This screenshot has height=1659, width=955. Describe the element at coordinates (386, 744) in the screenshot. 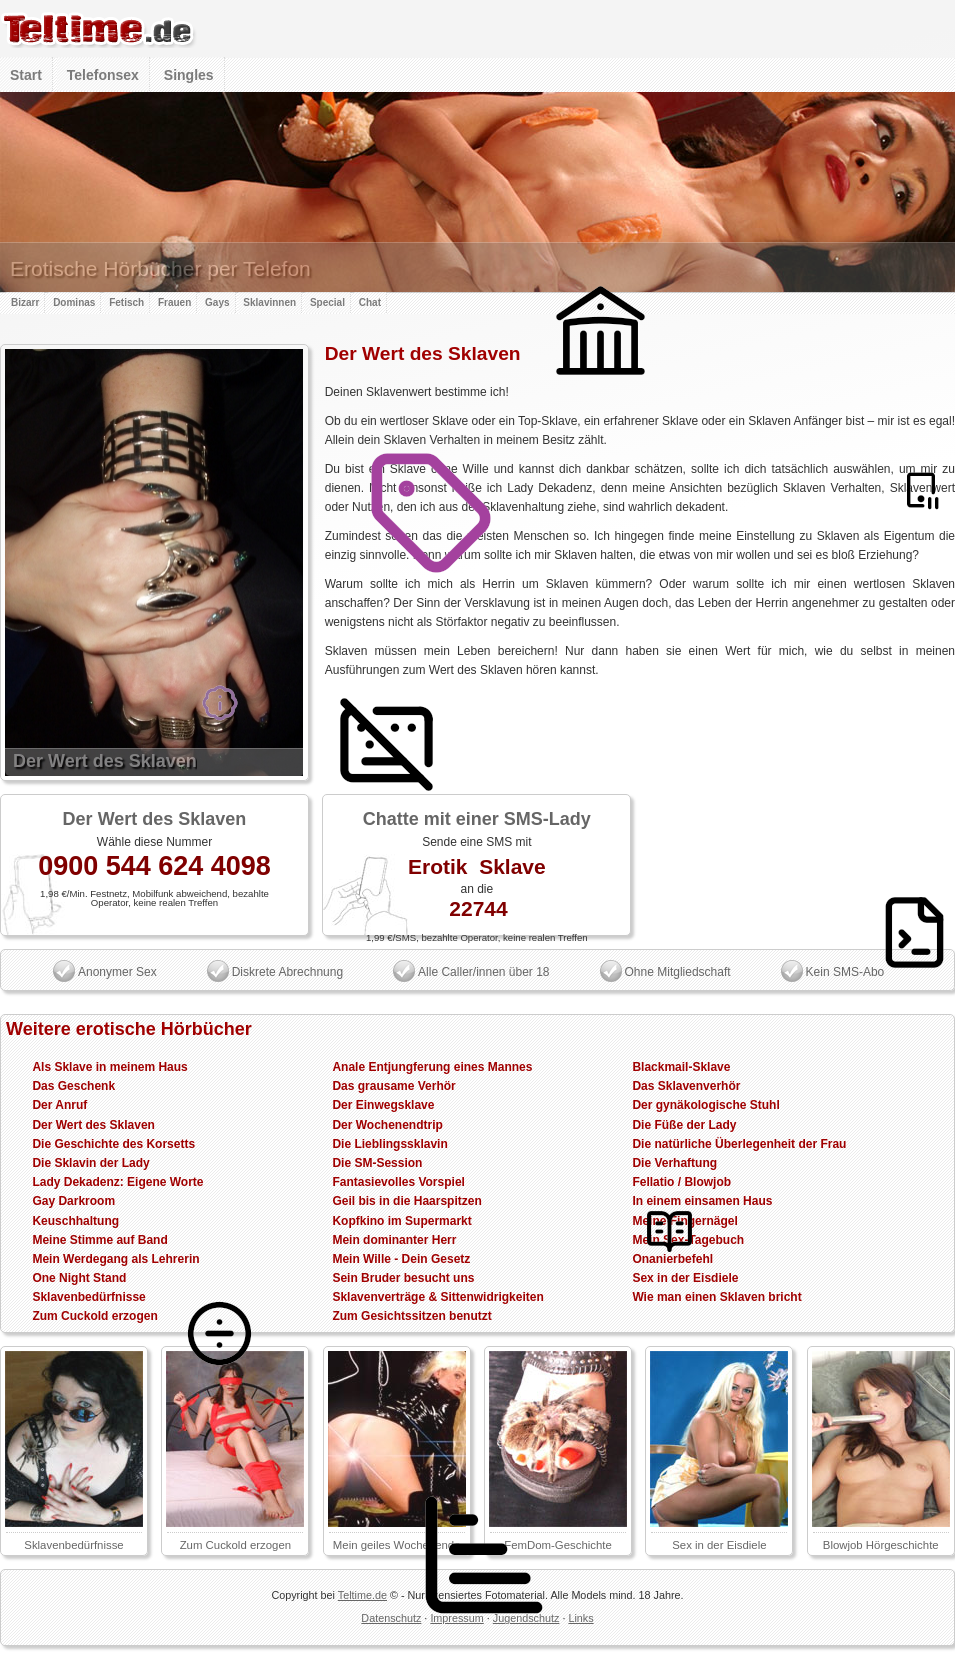

I see `disable keyboard input` at that location.